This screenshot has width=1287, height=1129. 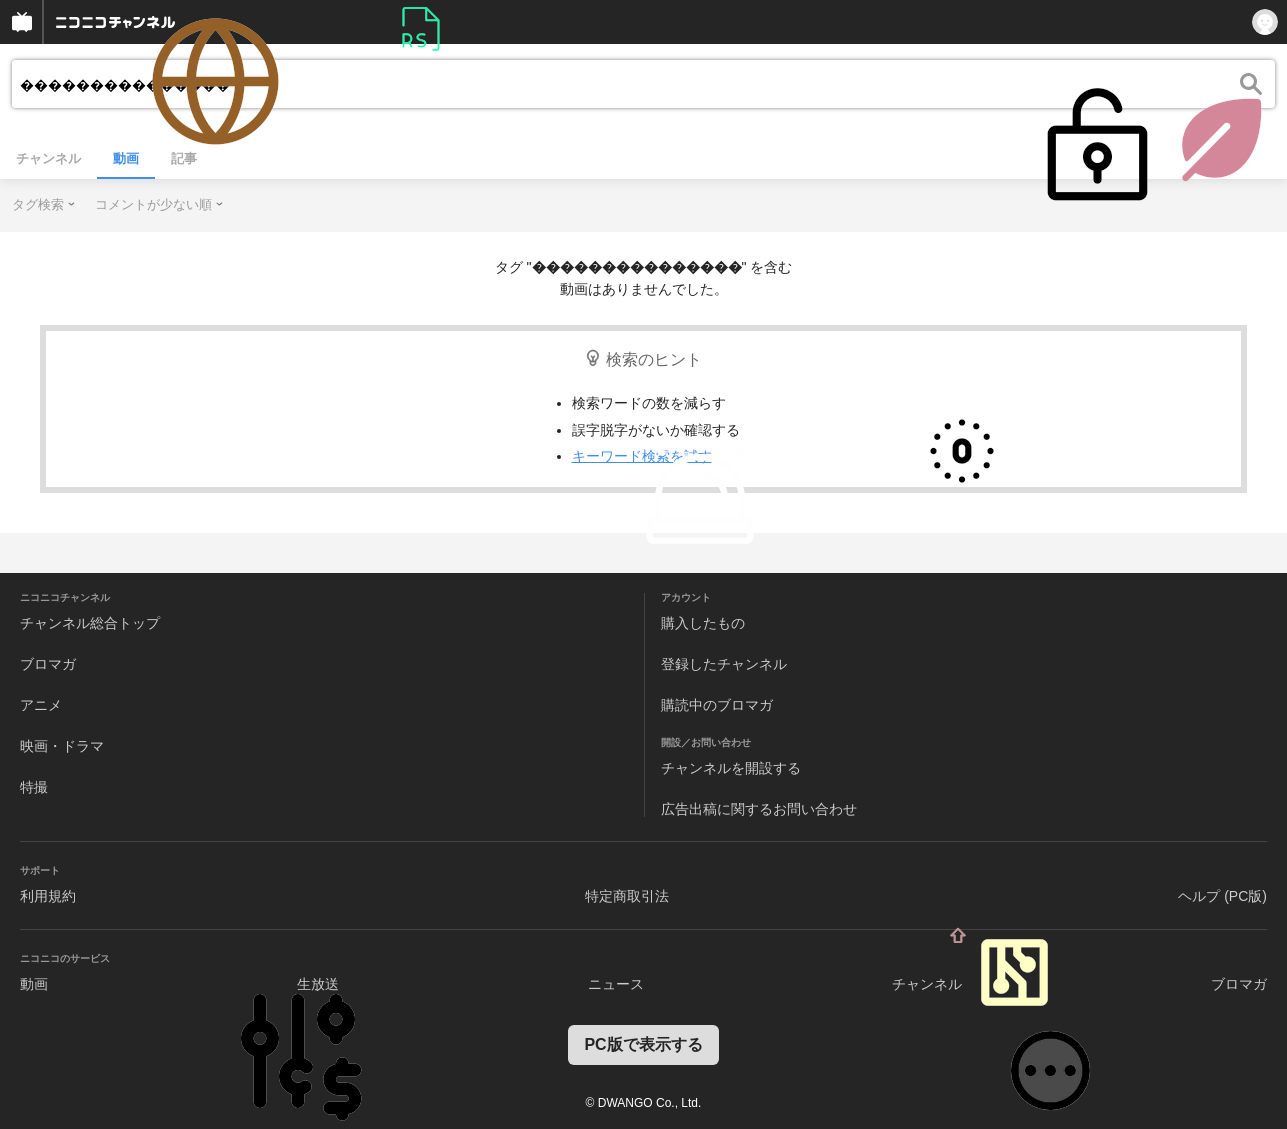 What do you see at coordinates (298, 1051) in the screenshot?
I see `adjust pricing or cost settings` at bounding box center [298, 1051].